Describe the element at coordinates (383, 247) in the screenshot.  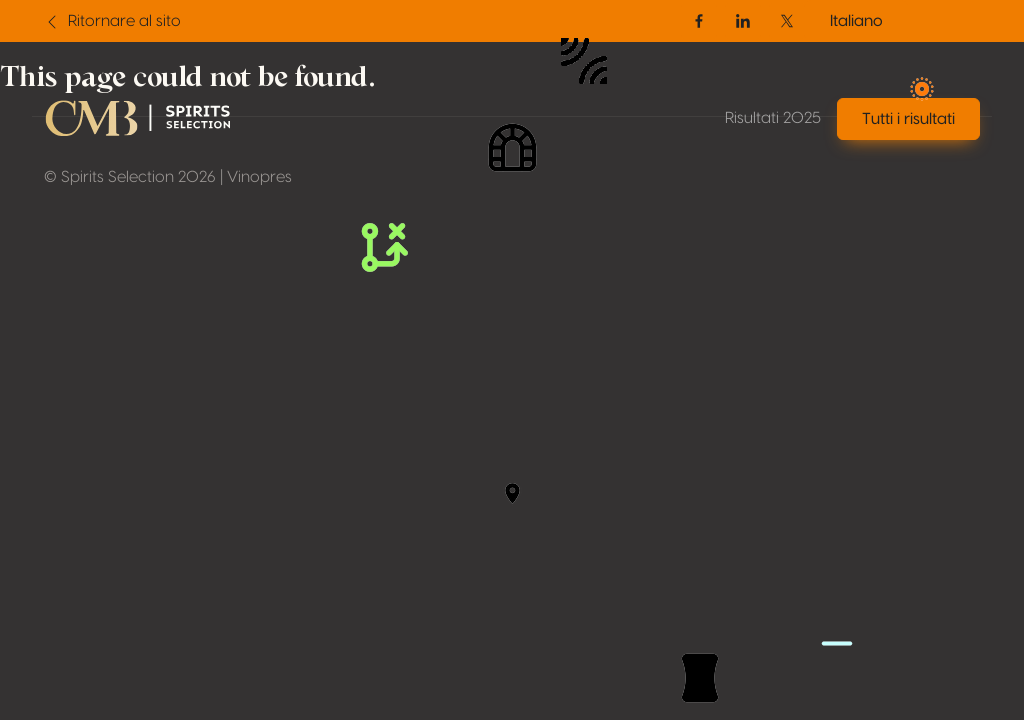
I see `delete a git branch` at that location.